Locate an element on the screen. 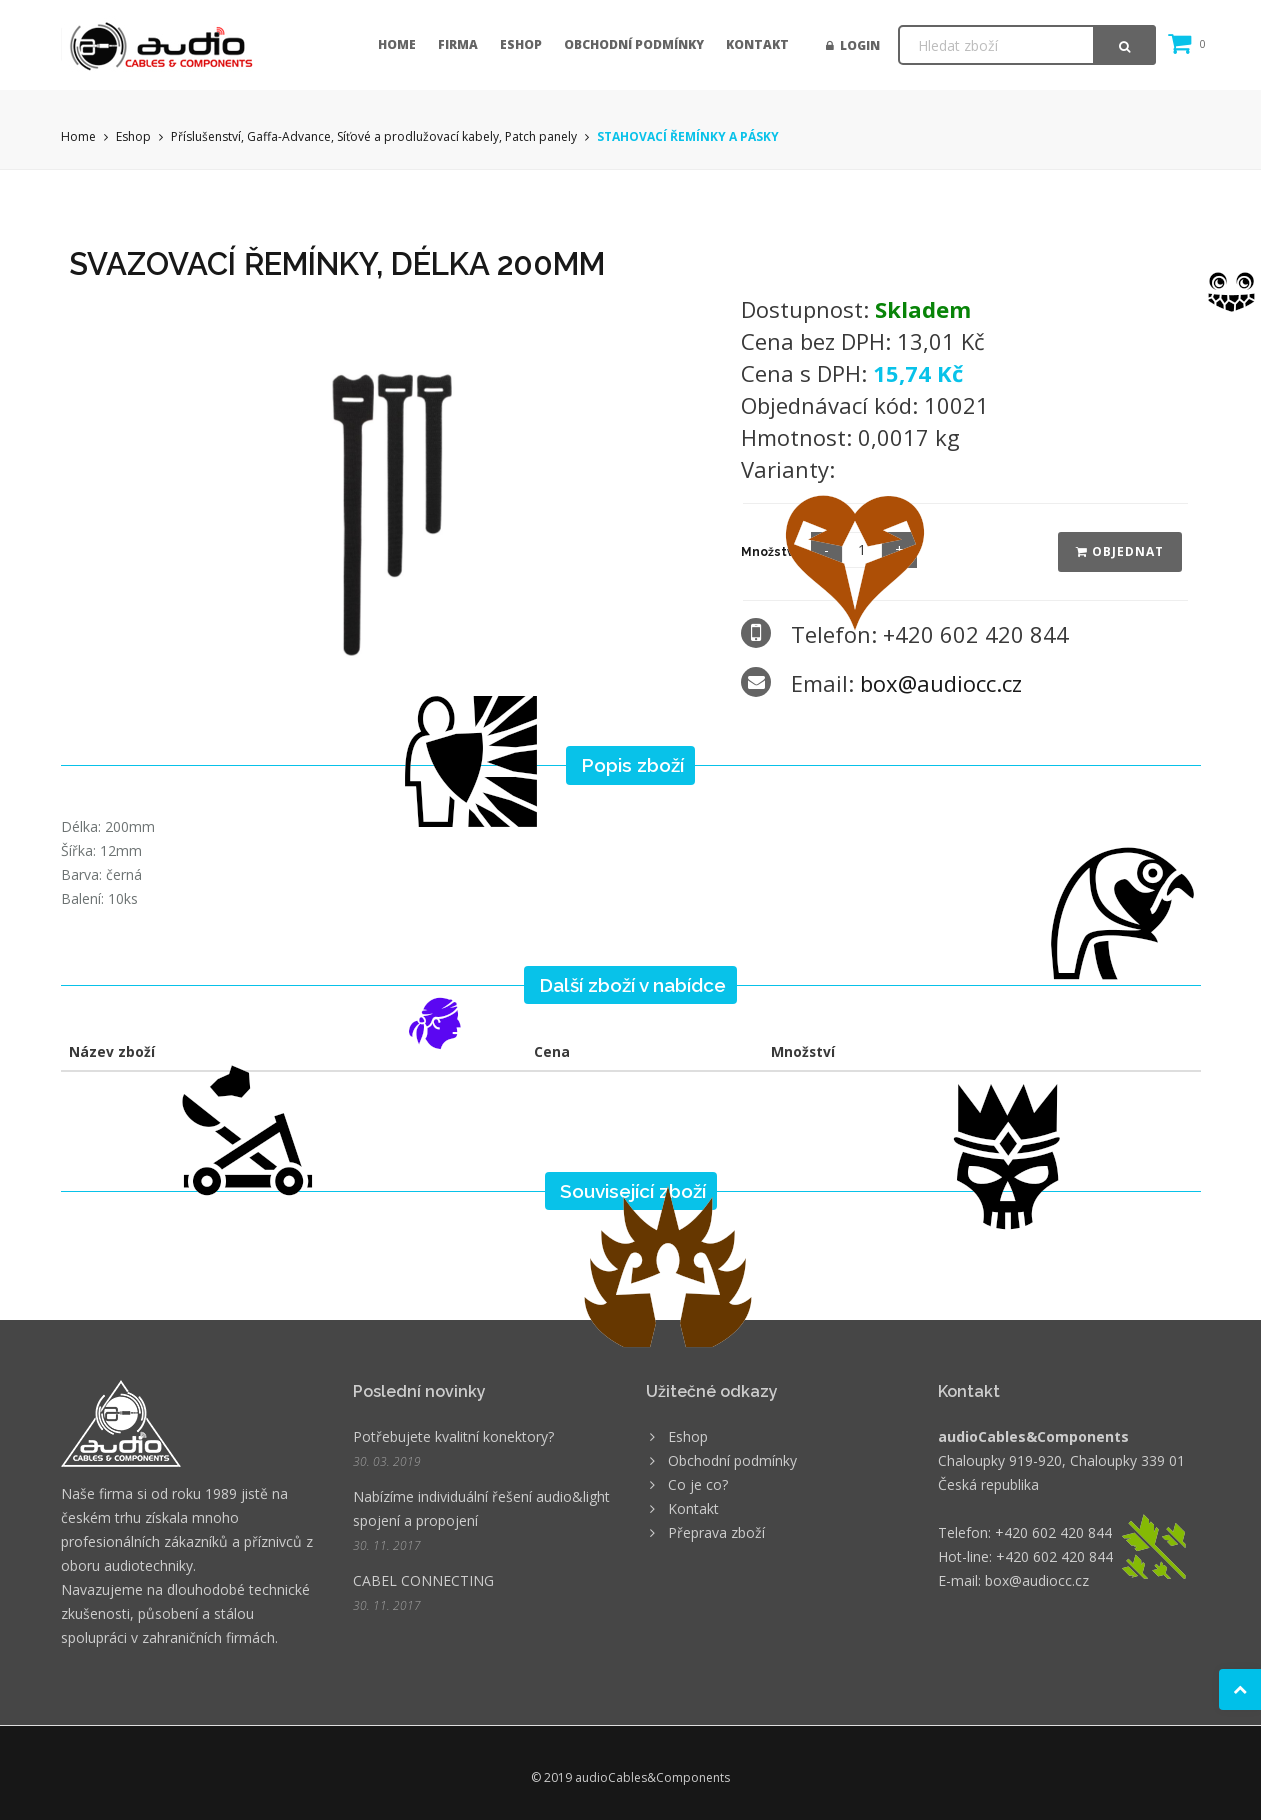  centaur or mythical creature health indicator is located at coordinates (855, 563).